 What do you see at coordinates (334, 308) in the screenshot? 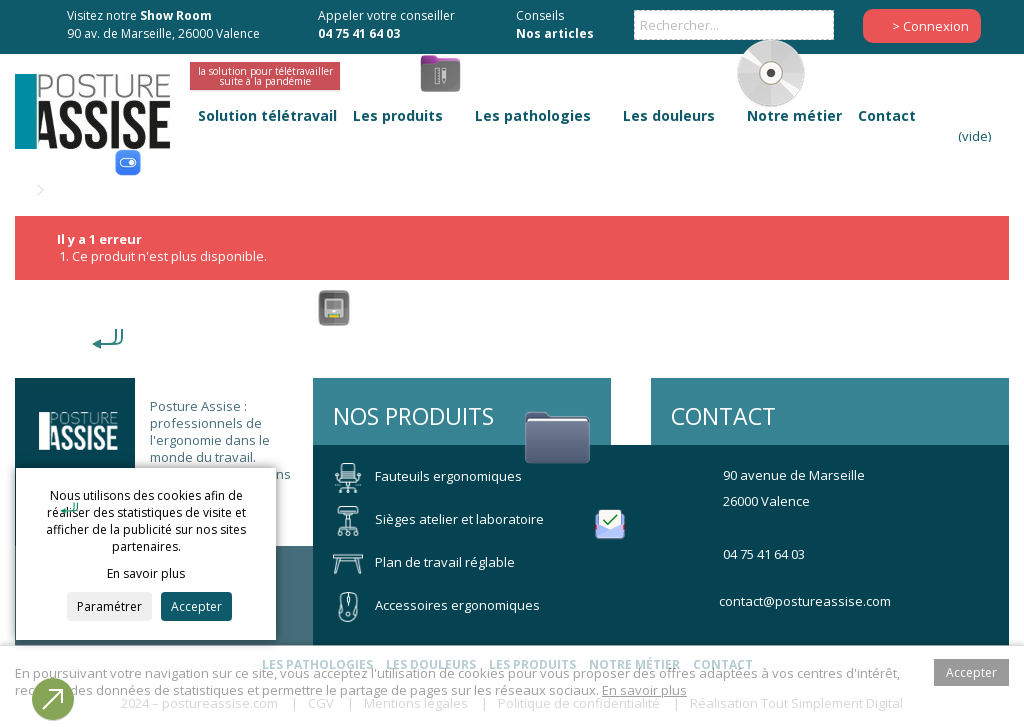
I see `indicates a ROM file type` at bounding box center [334, 308].